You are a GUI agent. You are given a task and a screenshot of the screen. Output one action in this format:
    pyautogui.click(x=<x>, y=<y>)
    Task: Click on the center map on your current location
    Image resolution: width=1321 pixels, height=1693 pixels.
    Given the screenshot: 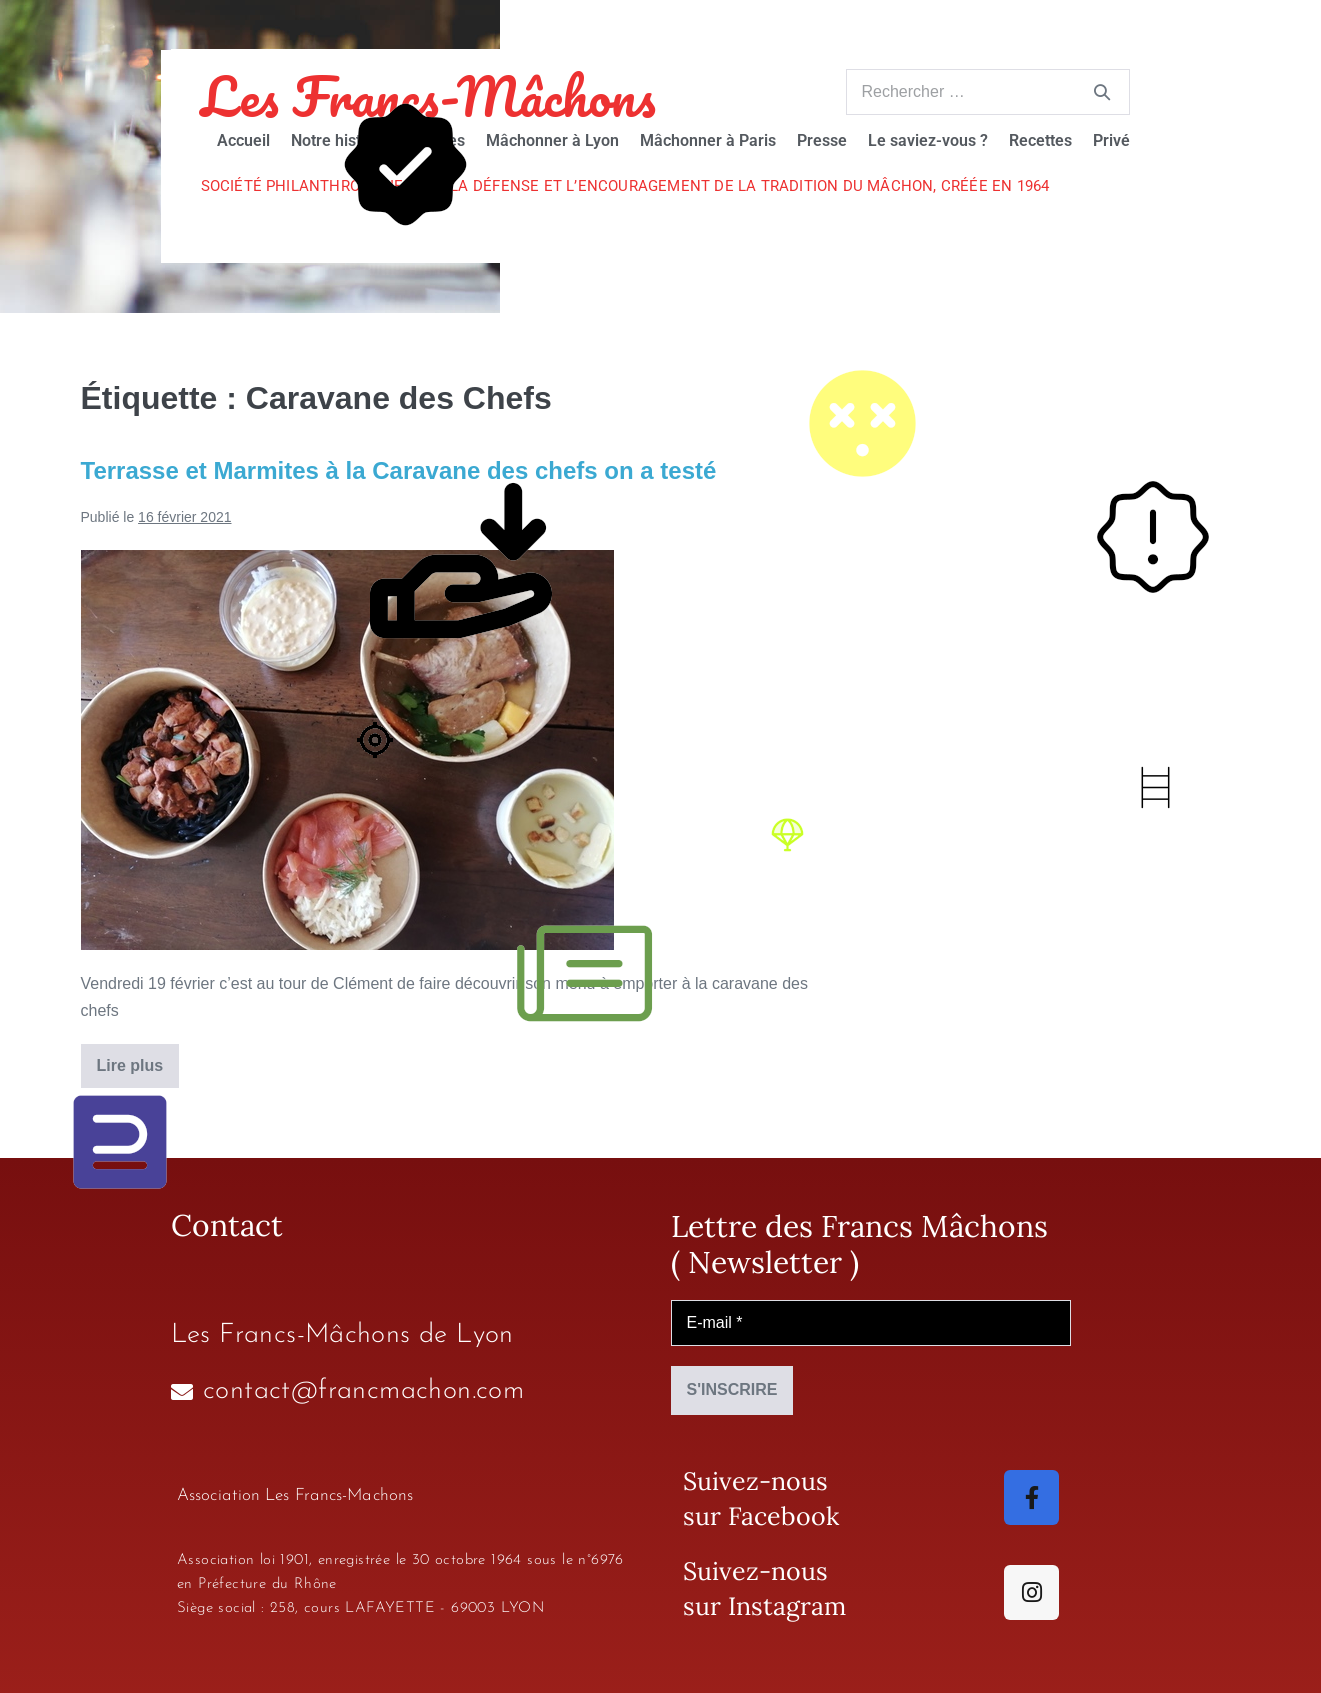 What is the action you would take?
    pyautogui.click(x=375, y=740)
    